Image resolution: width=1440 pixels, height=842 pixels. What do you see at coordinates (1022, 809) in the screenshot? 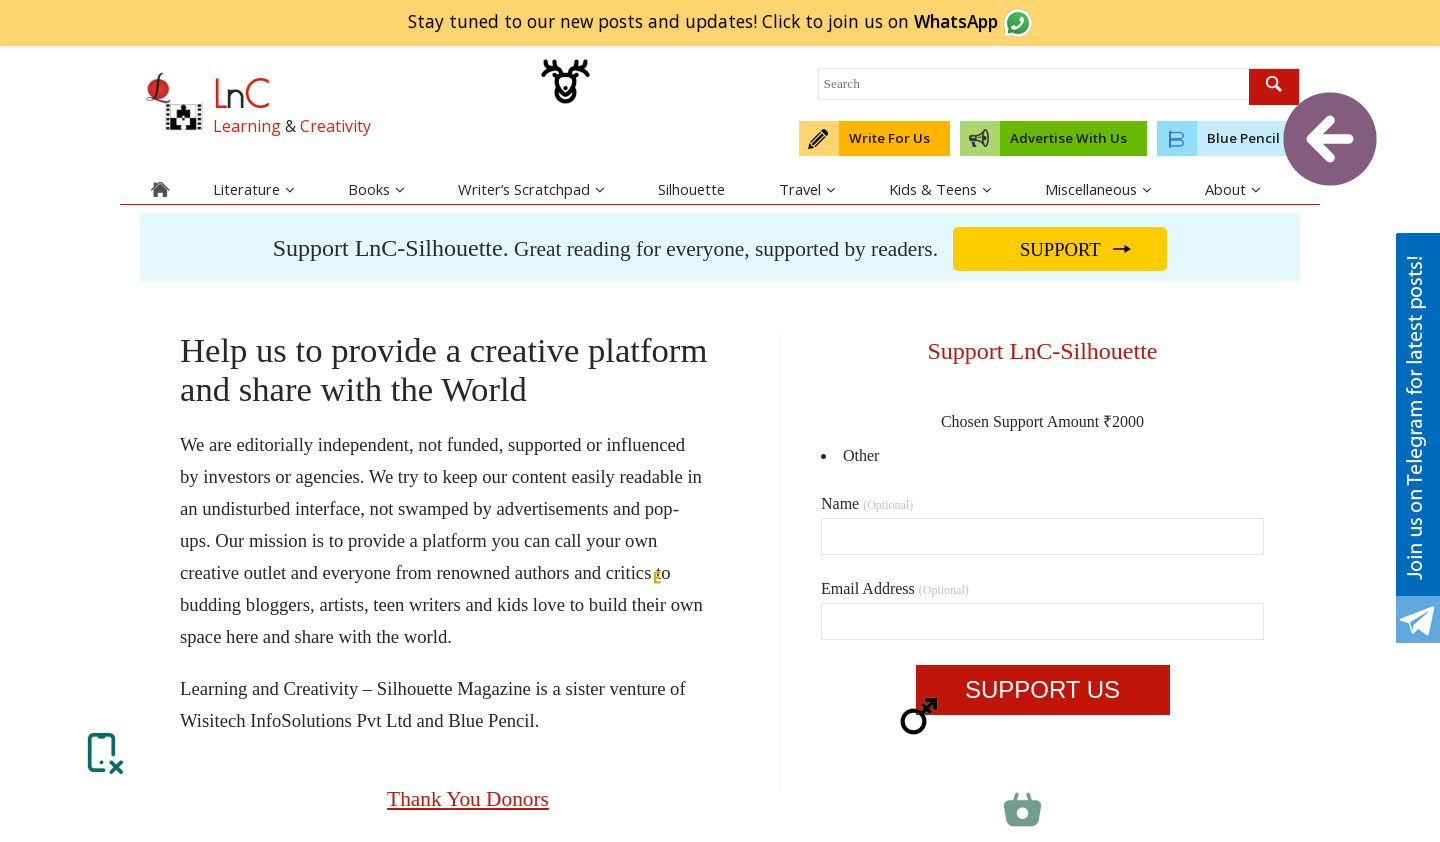
I see `view shopping basket` at bounding box center [1022, 809].